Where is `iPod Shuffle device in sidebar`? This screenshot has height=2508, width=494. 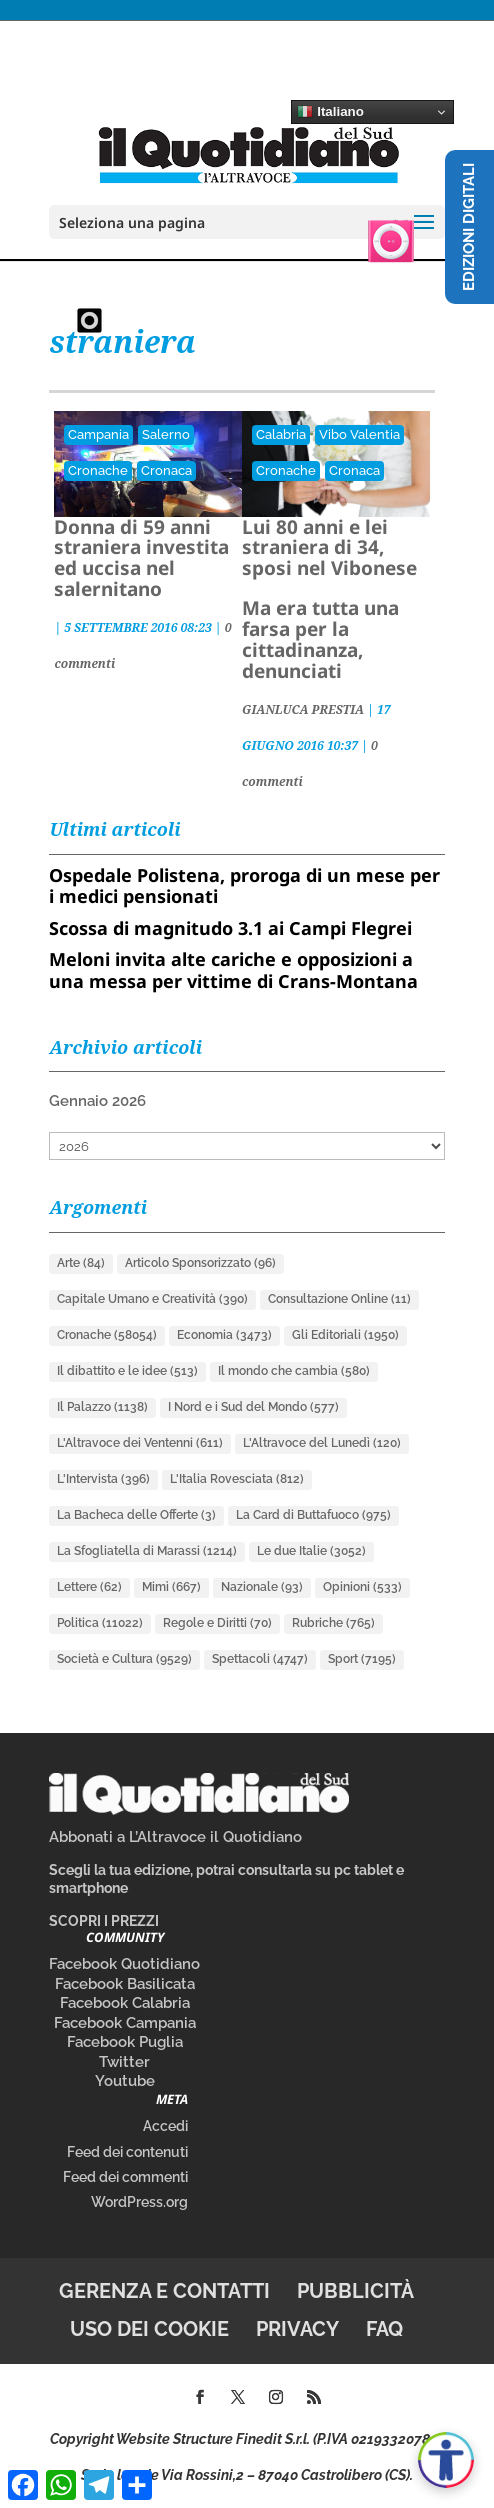
iPod Shuffle device in sidebar is located at coordinates (89, 320).